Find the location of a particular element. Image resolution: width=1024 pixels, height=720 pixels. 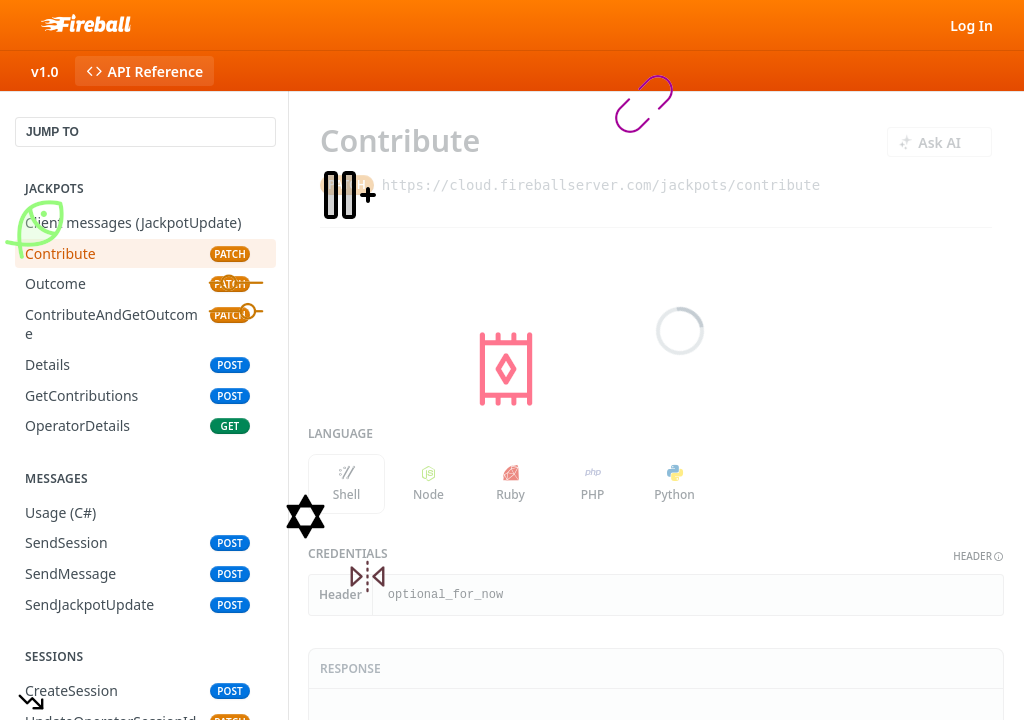

unlink or break a connection is located at coordinates (644, 104).